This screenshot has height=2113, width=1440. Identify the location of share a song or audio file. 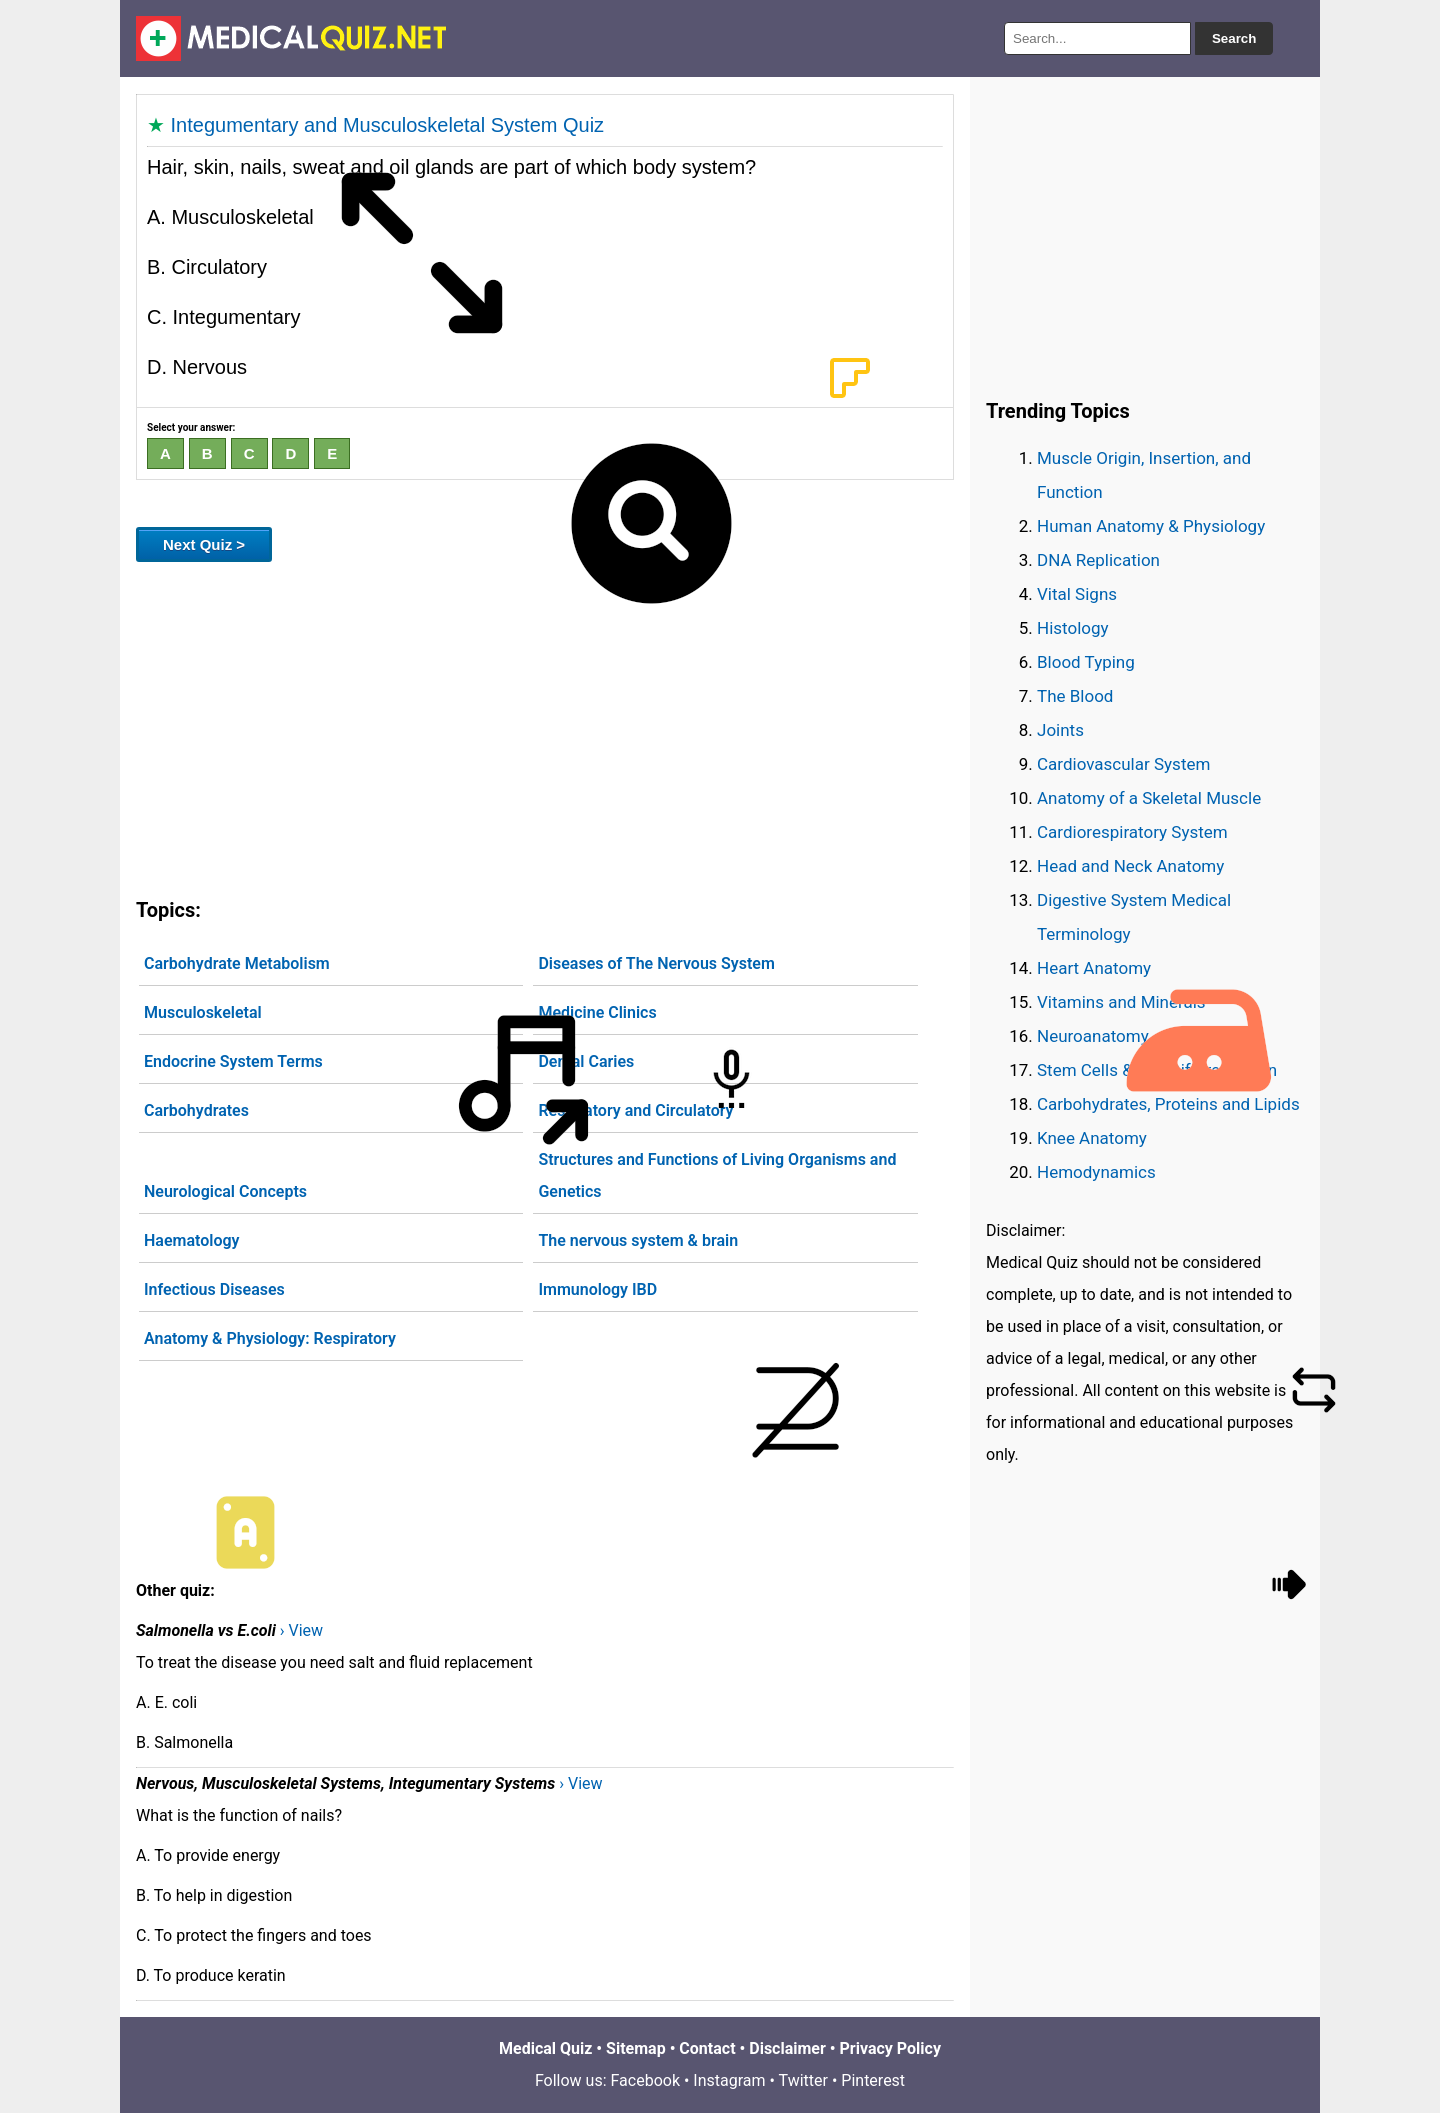
(523, 1073).